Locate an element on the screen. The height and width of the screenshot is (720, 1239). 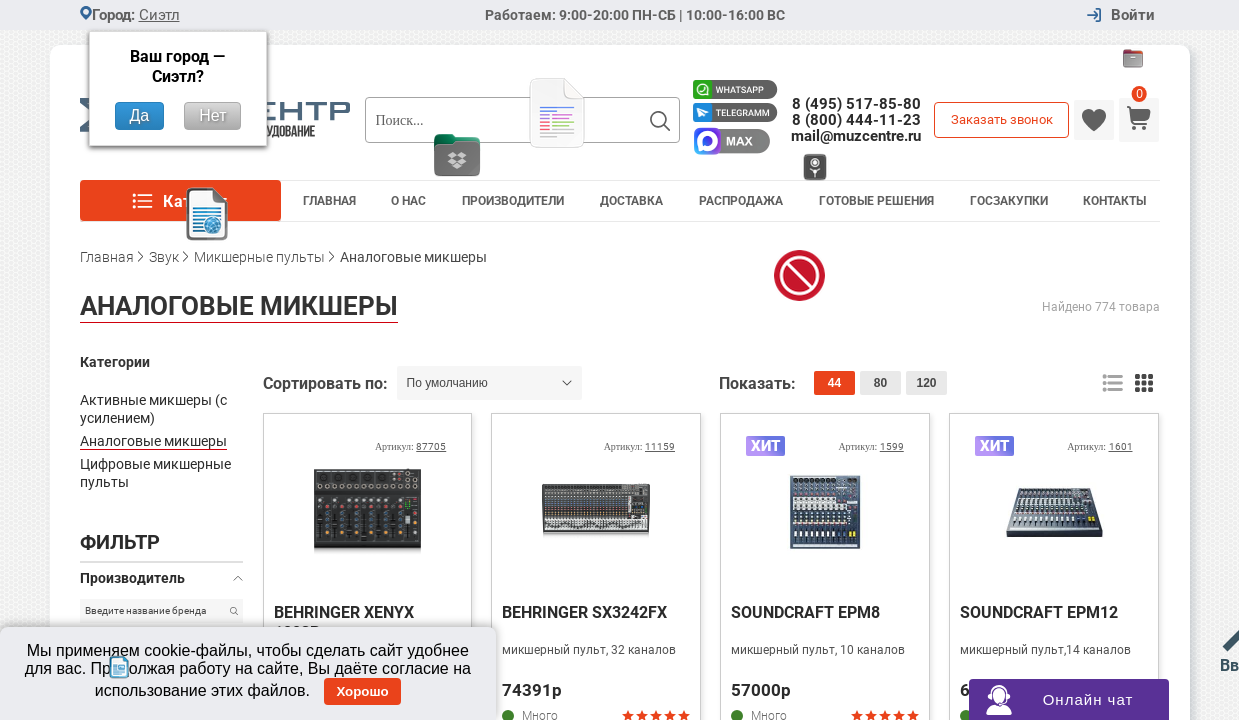
archive selected email messages is located at coordinates (815, 167).